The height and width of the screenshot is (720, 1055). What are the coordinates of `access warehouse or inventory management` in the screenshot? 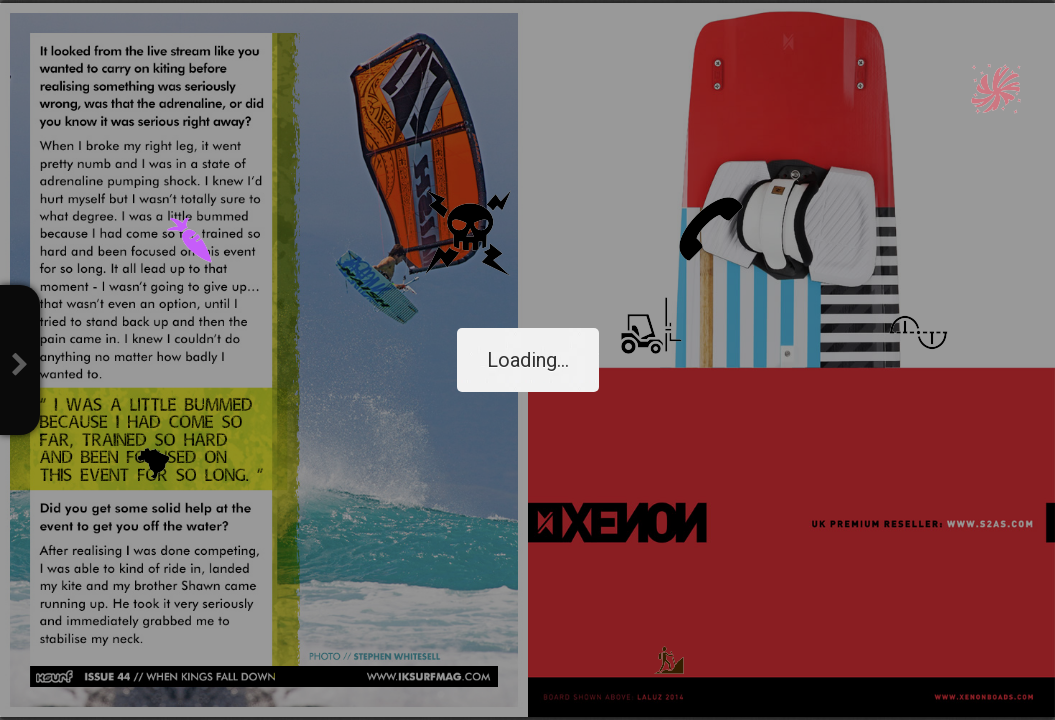 It's located at (651, 323).